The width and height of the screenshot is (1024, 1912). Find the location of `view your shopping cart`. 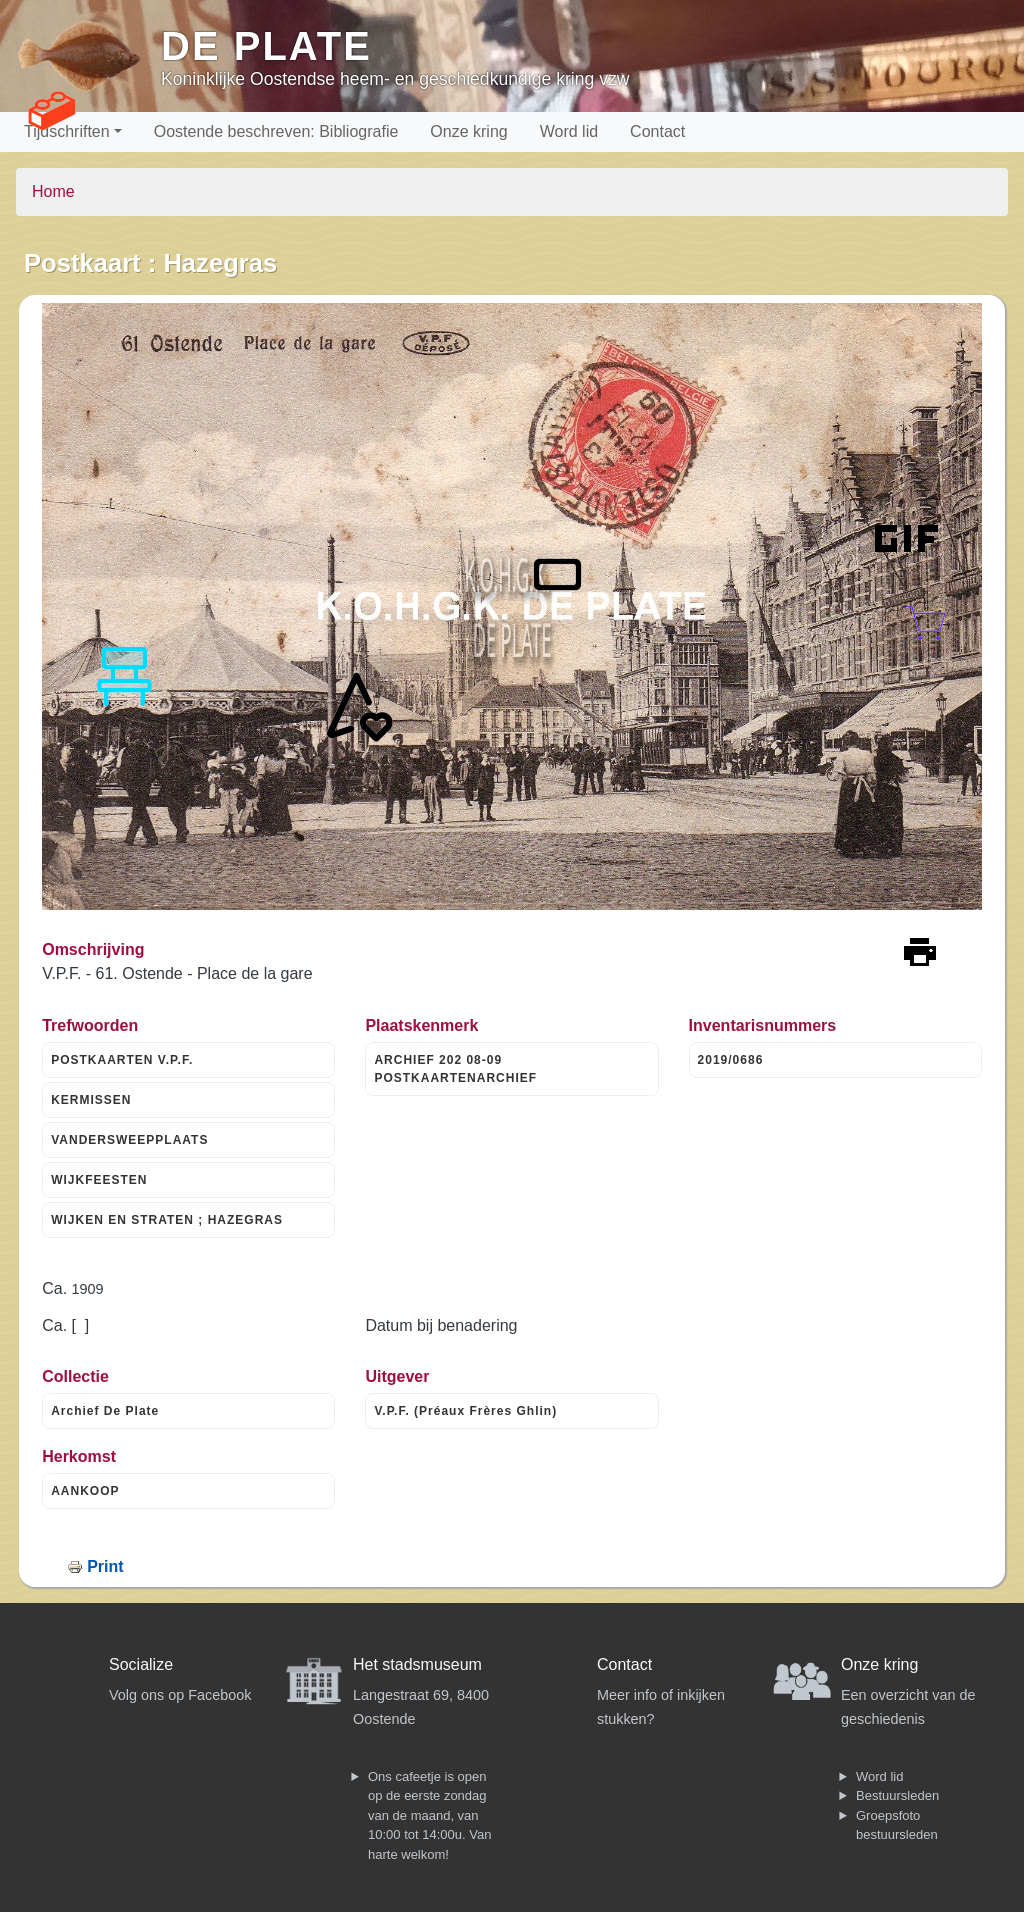

view your shopping cart is located at coordinates (927, 623).